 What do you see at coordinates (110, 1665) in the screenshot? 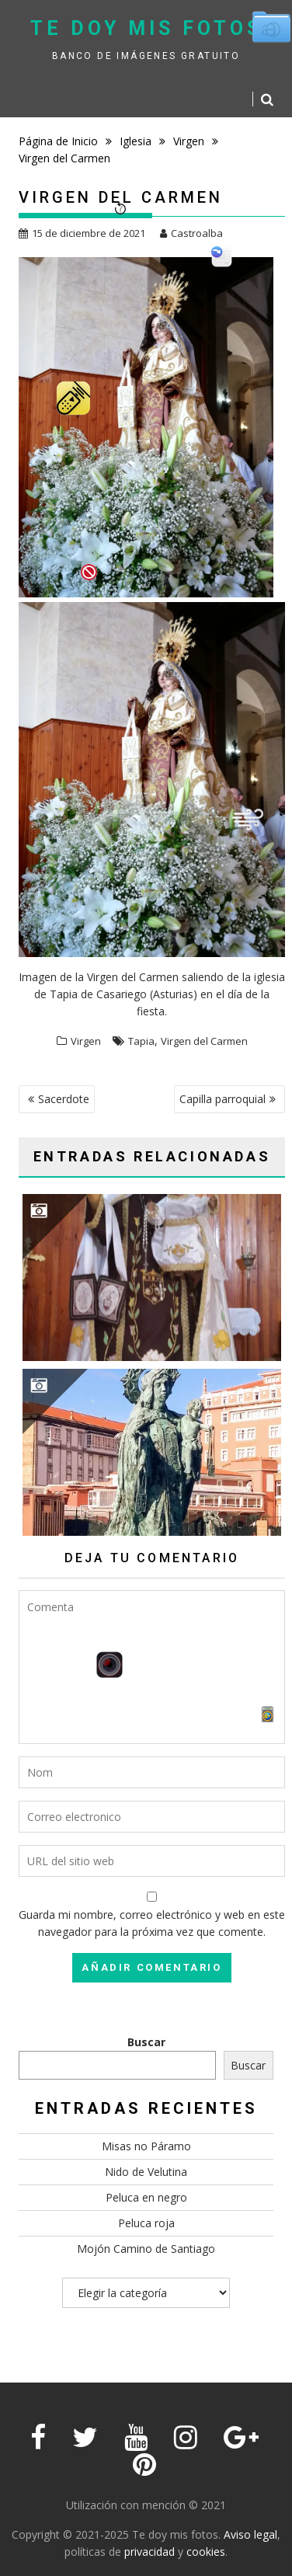
I see `open camera controls app` at bounding box center [110, 1665].